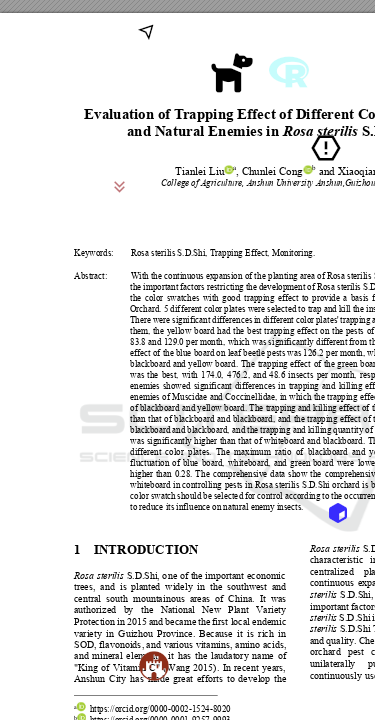 The image size is (375, 720). Describe the element at coordinates (119, 186) in the screenshot. I see `scroll down to see more content` at that location.